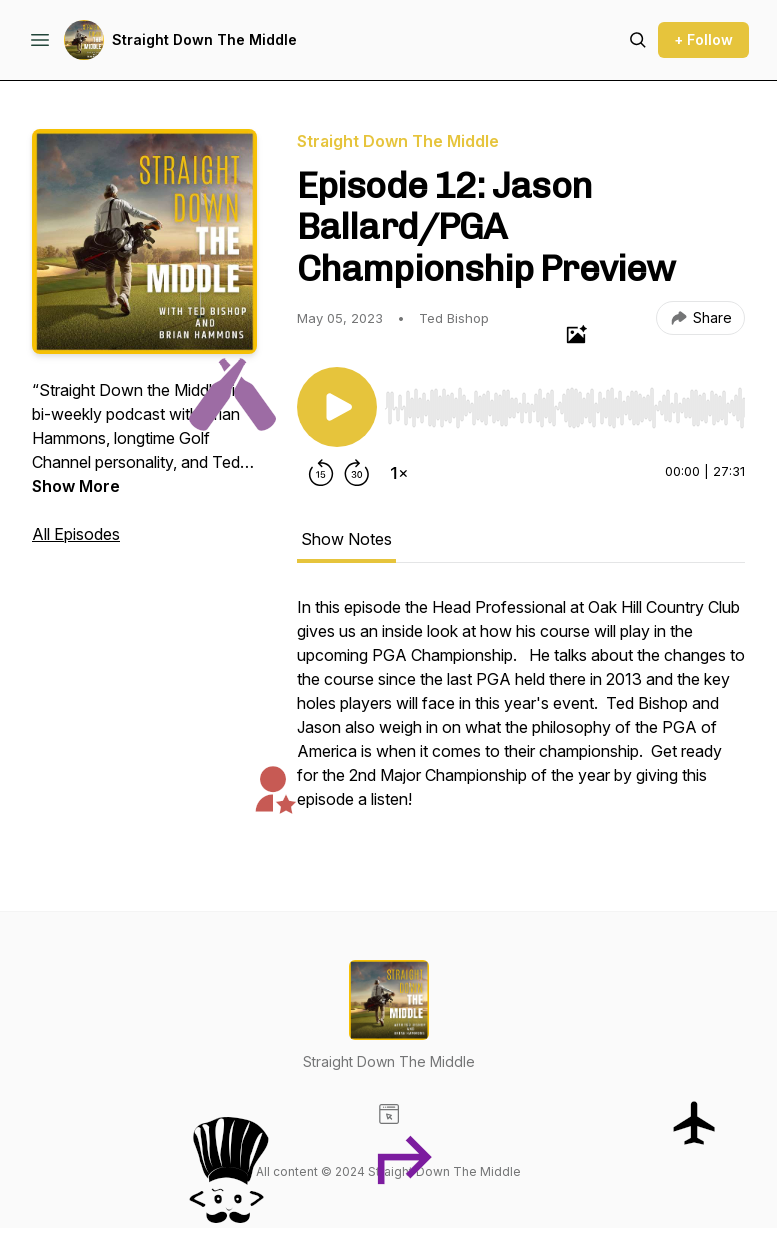  I want to click on forward or share content, so click(401, 1160).